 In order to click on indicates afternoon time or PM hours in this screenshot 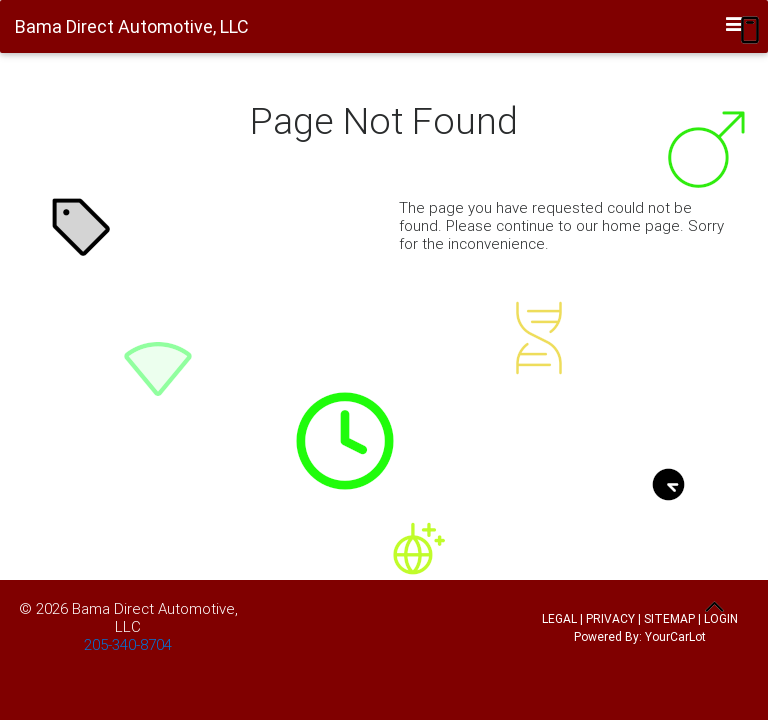, I will do `click(668, 484)`.